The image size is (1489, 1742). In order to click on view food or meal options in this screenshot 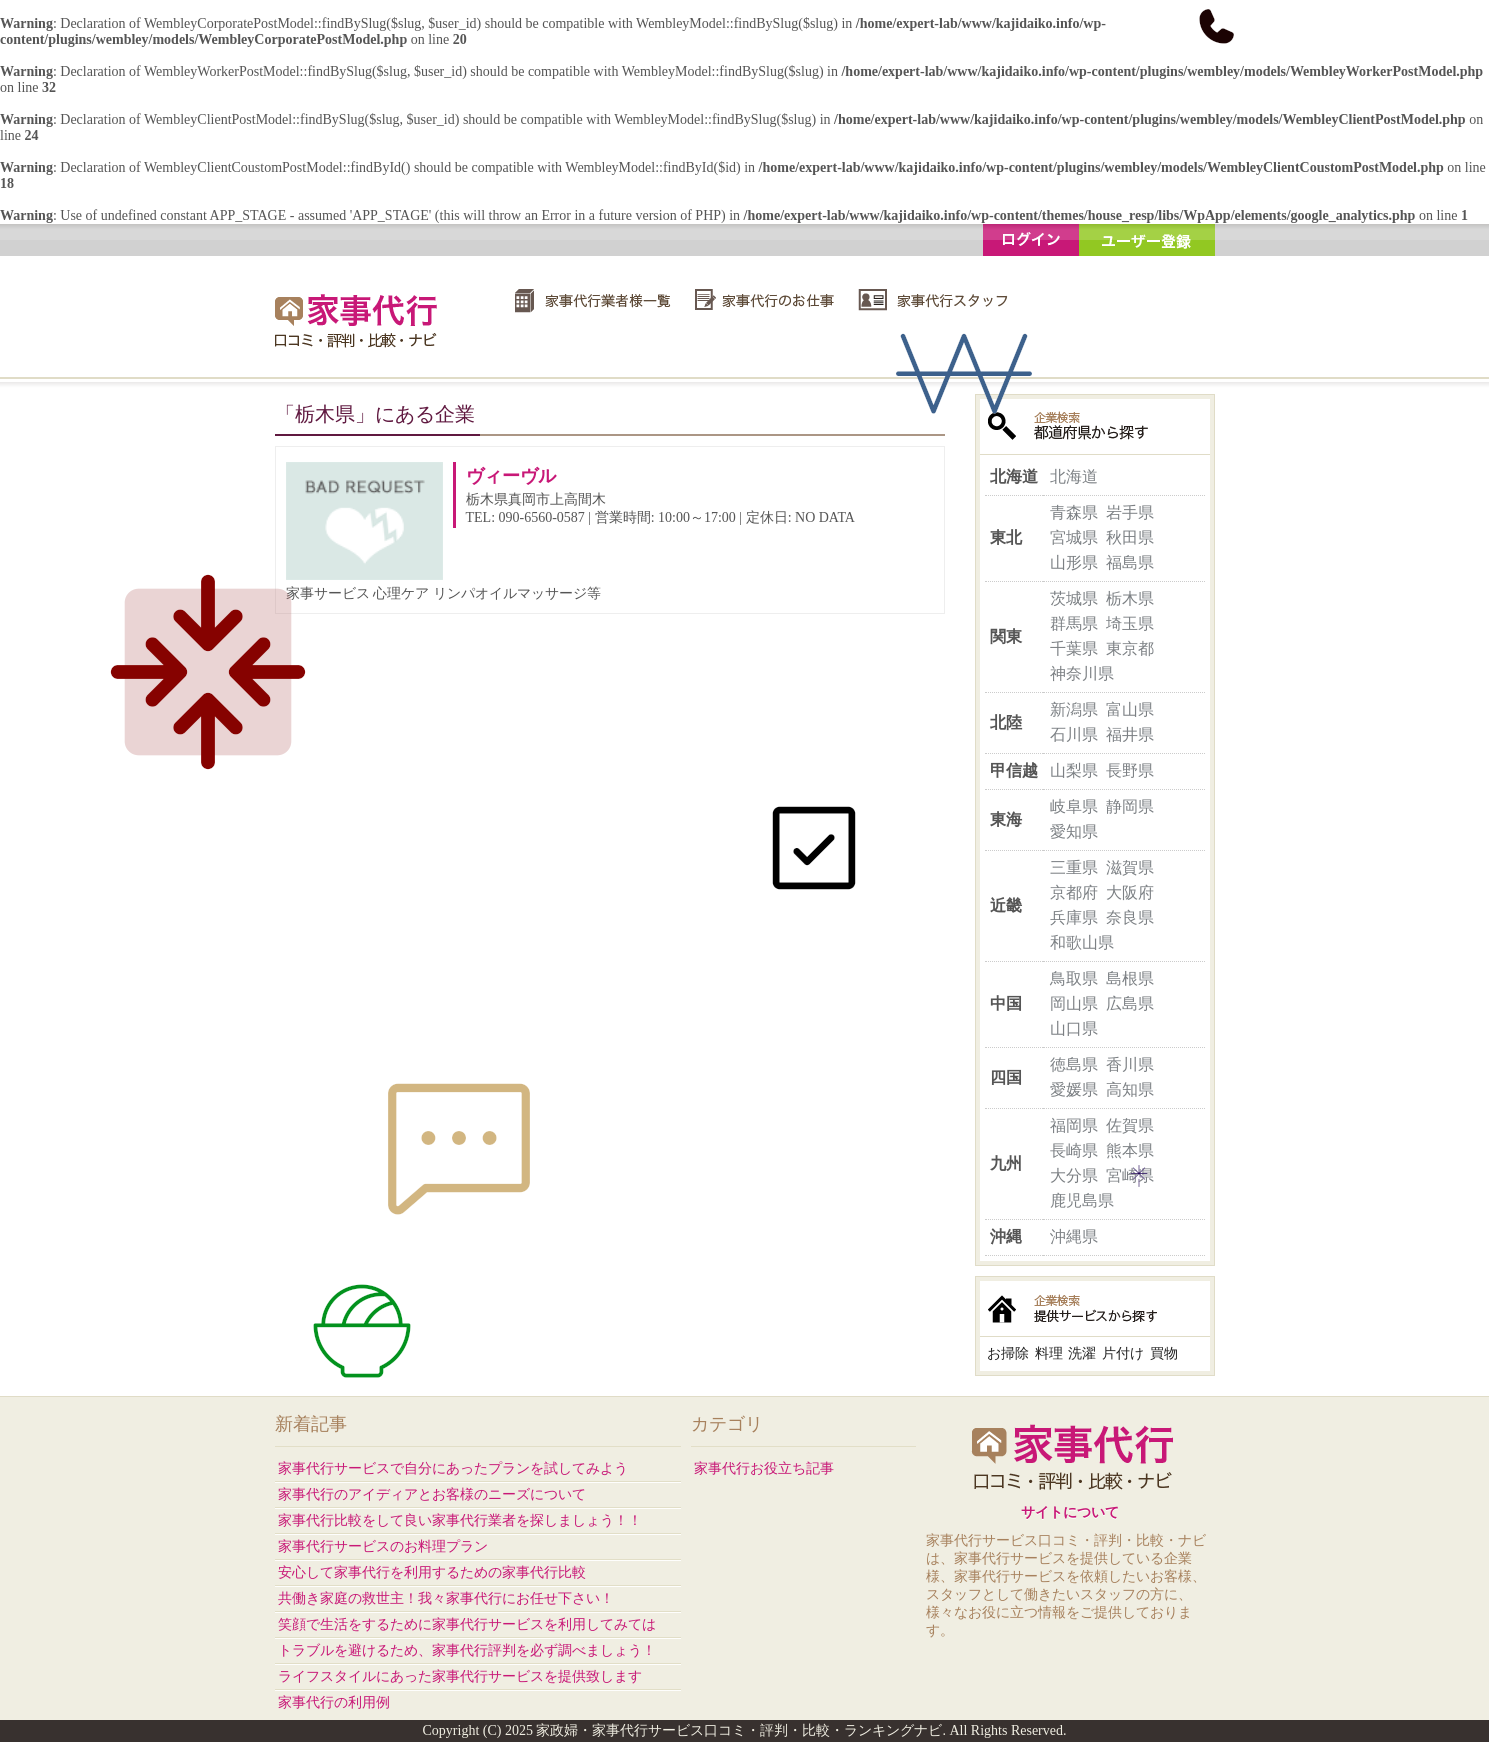, I will do `click(362, 1333)`.